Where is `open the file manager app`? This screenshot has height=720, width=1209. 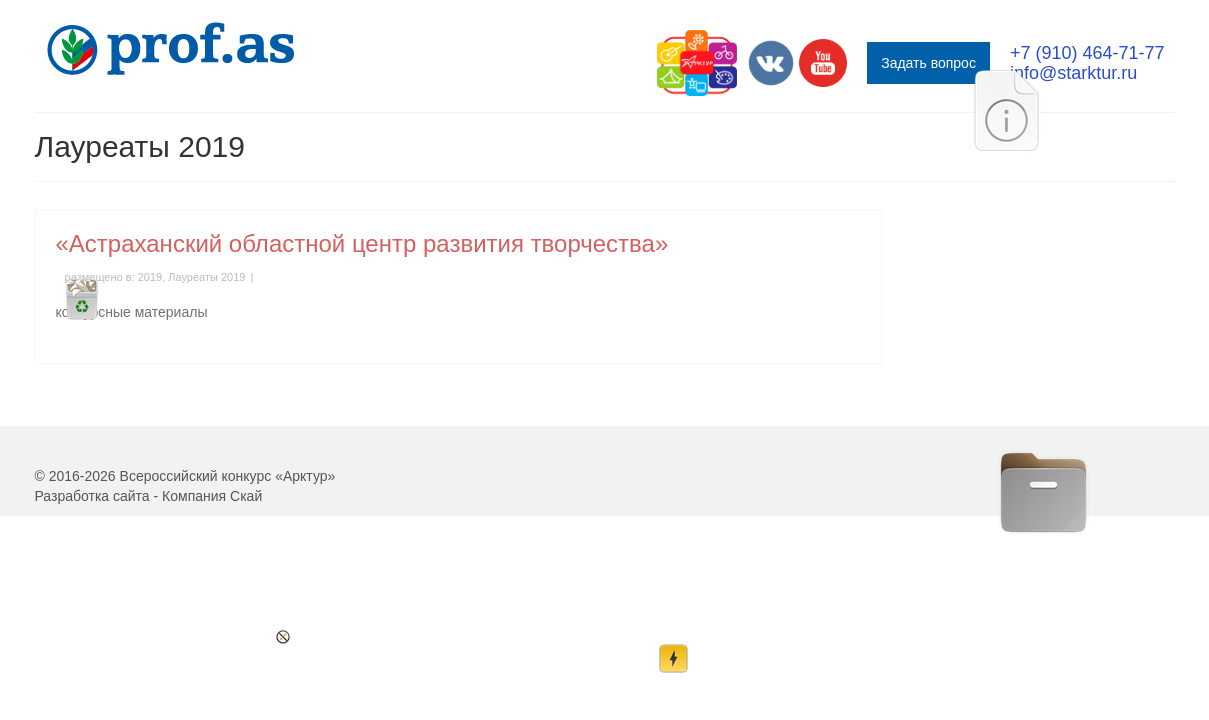 open the file manager app is located at coordinates (1043, 492).